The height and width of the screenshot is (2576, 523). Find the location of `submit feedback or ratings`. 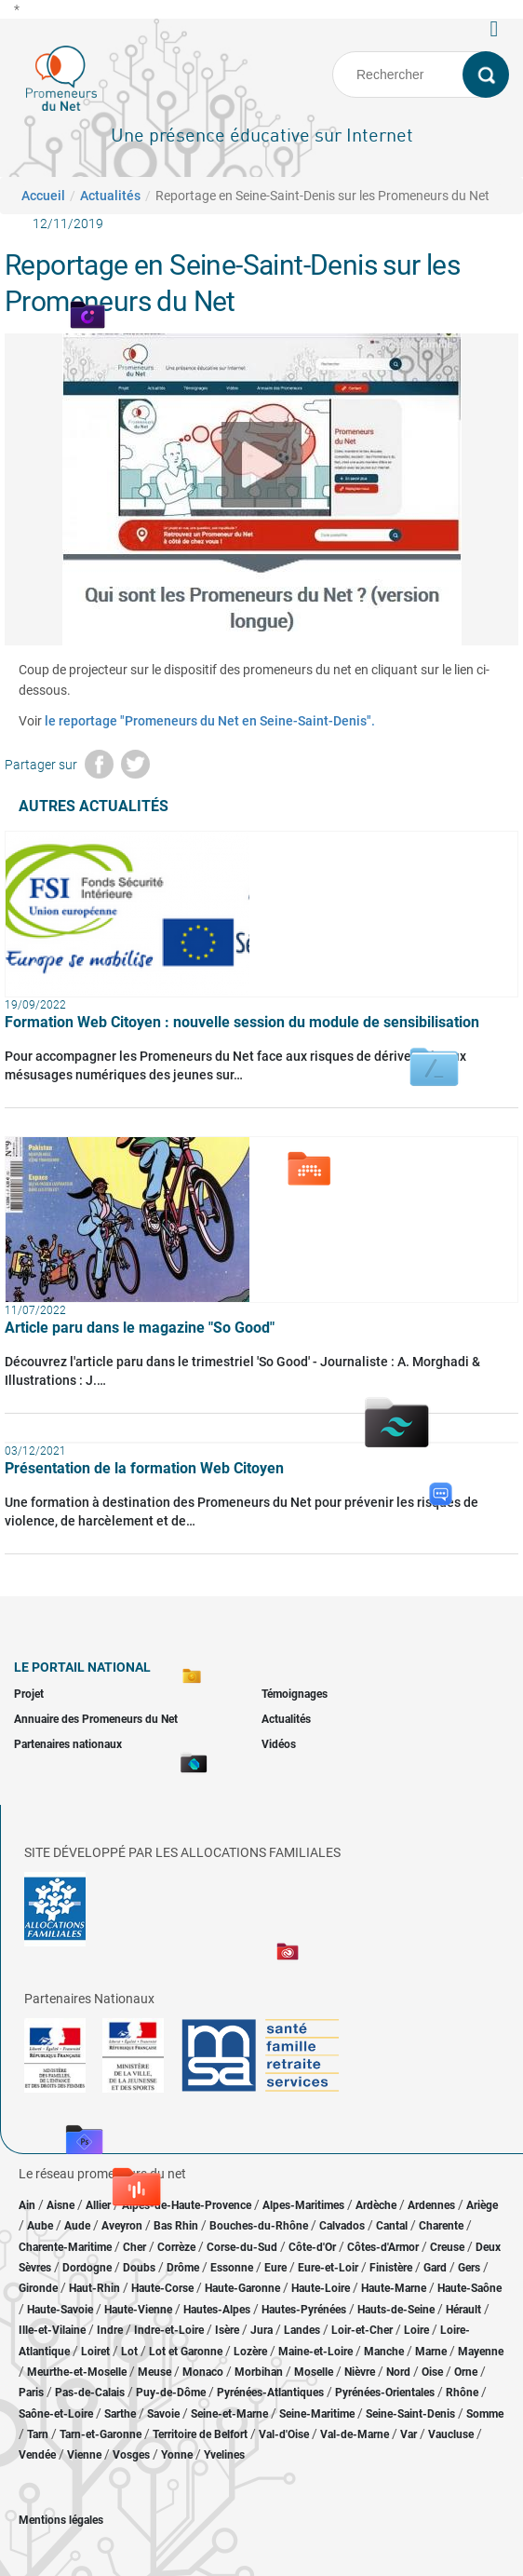

submit feedback or ratings is located at coordinates (440, 1494).